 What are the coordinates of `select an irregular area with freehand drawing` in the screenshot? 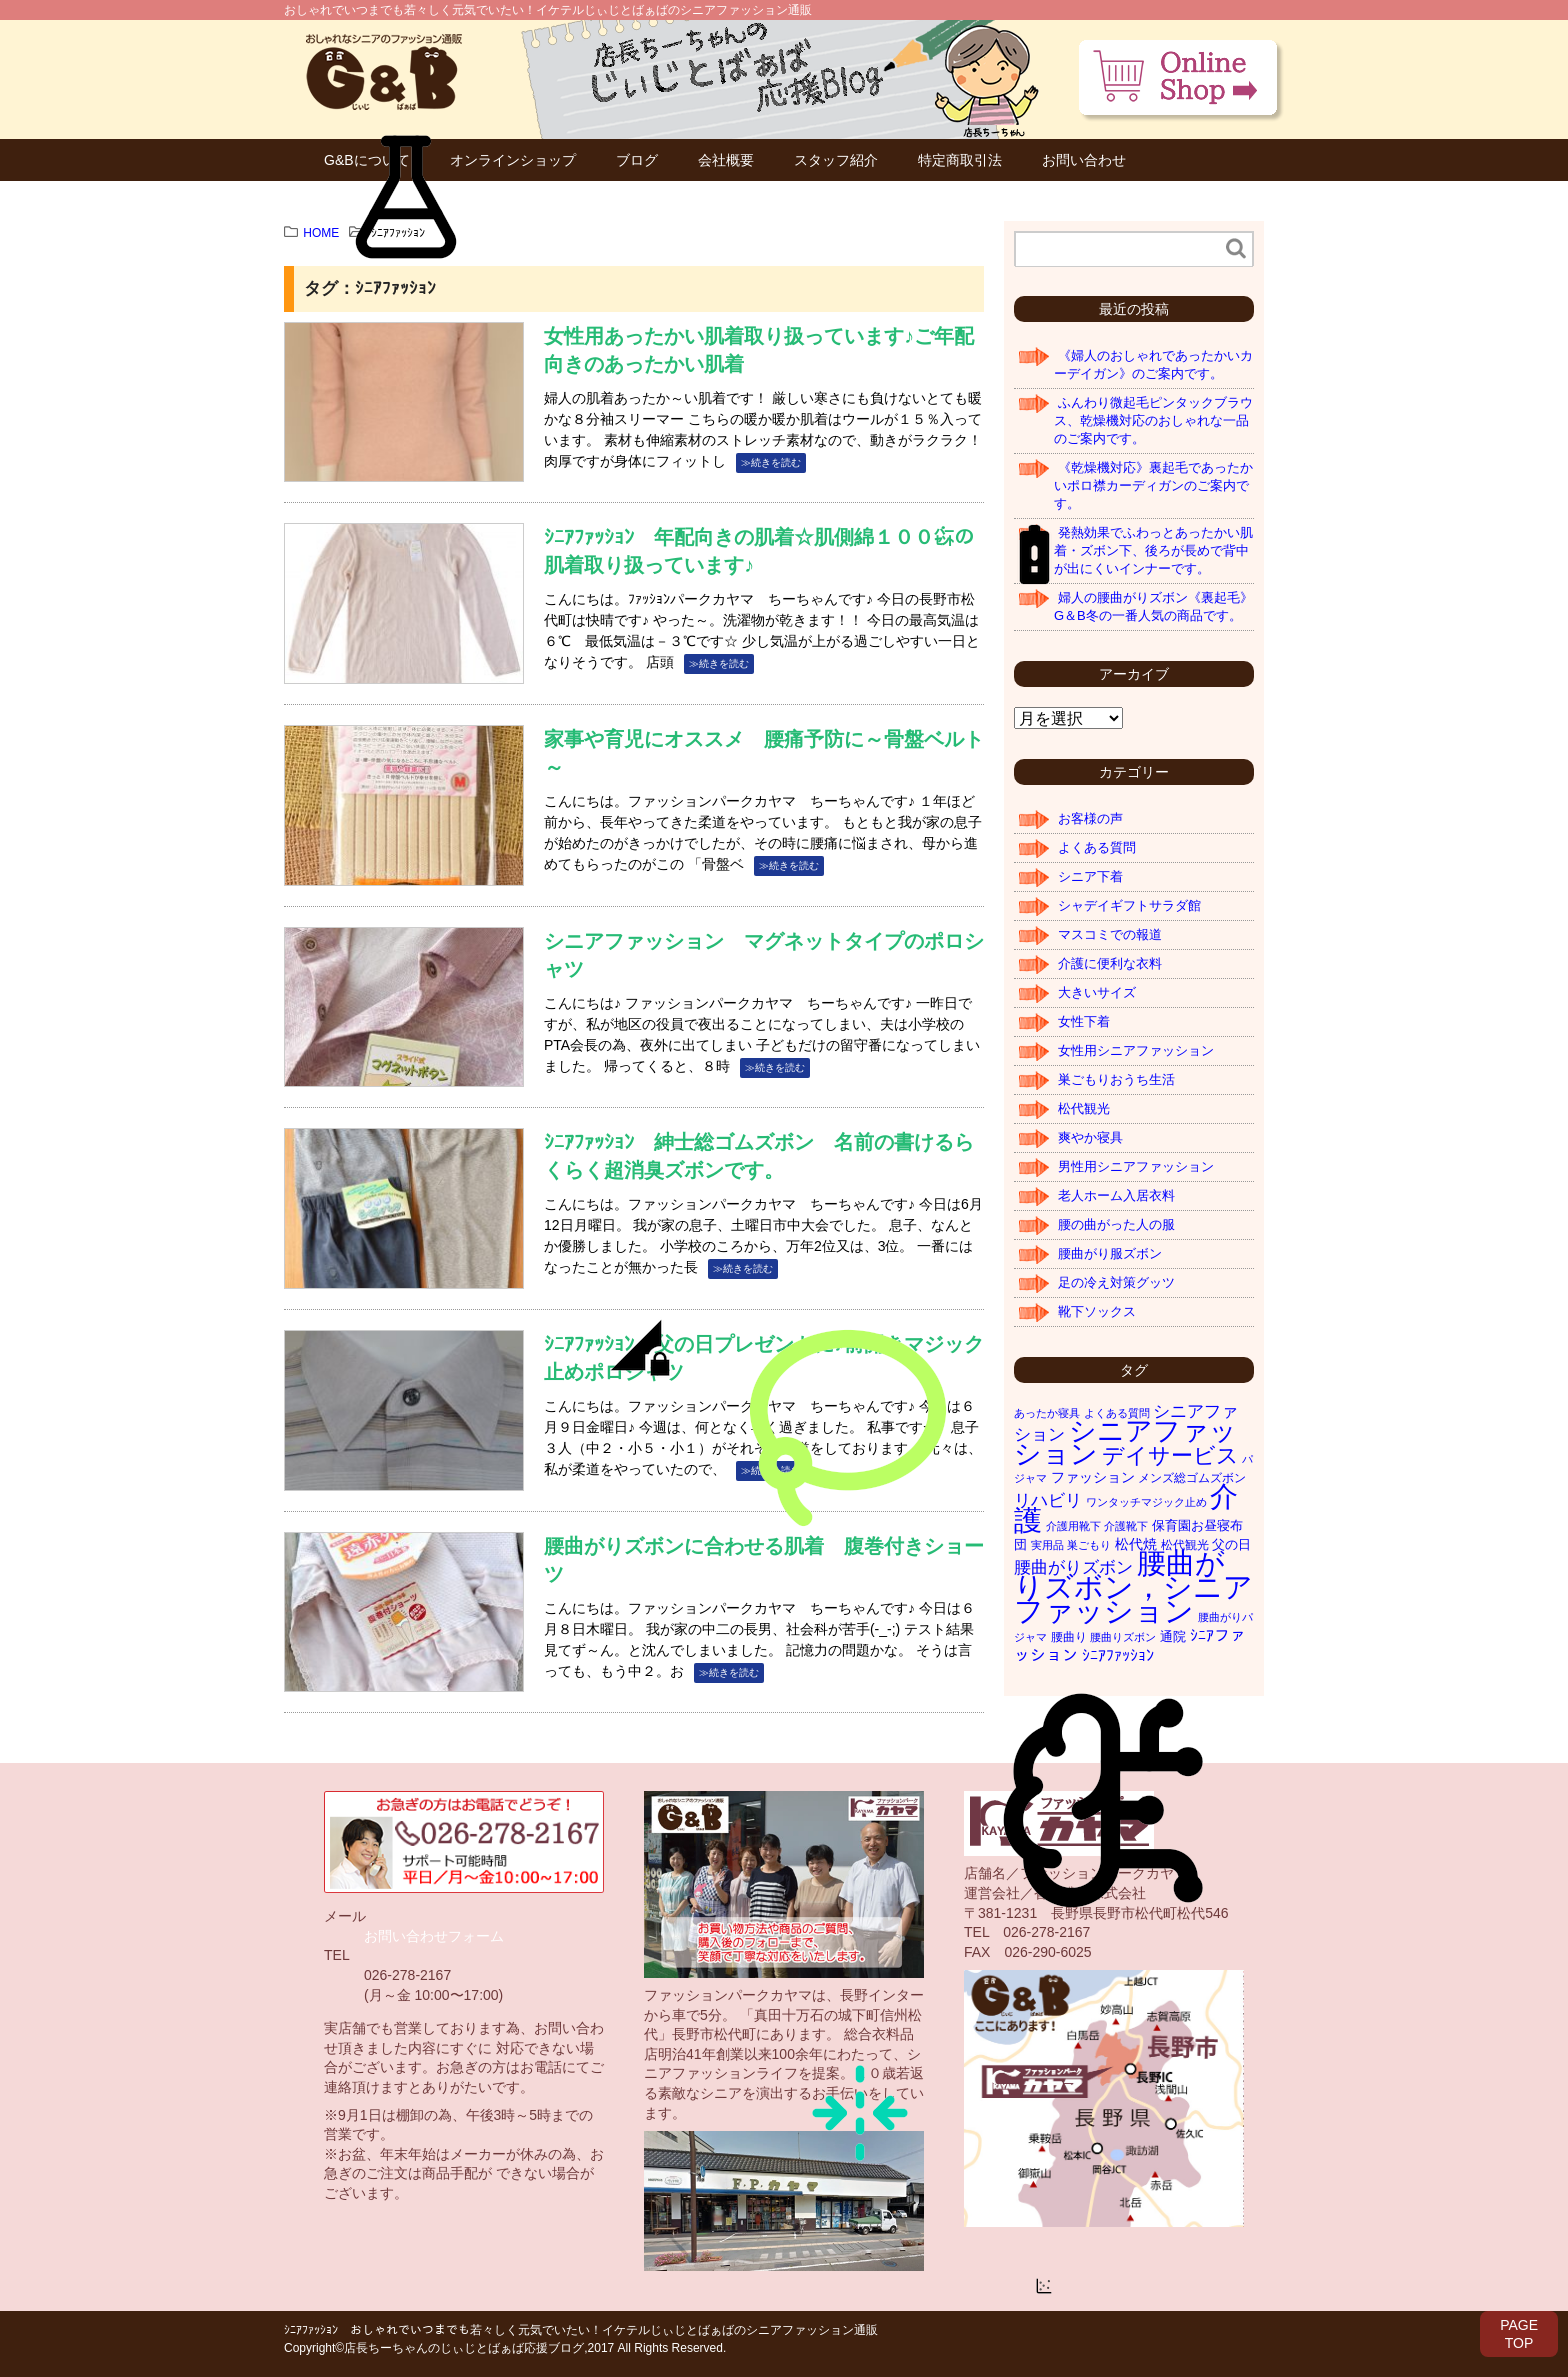 It's located at (848, 1428).